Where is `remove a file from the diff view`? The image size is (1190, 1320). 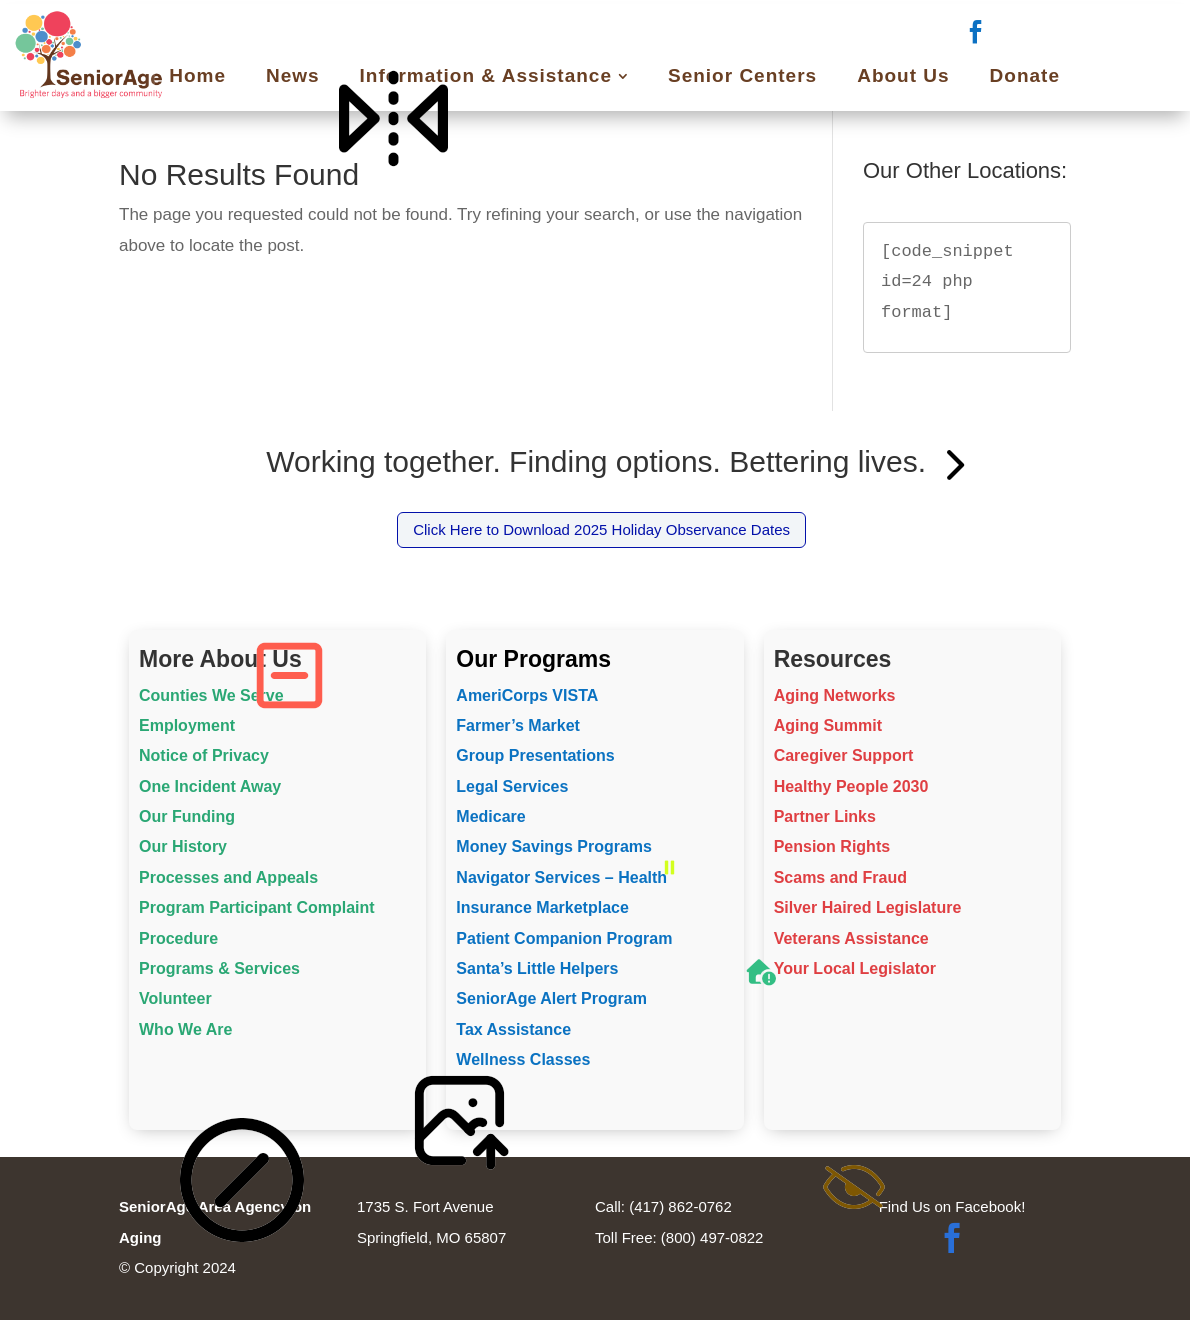
remove a file from the diff view is located at coordinates (289, 675).